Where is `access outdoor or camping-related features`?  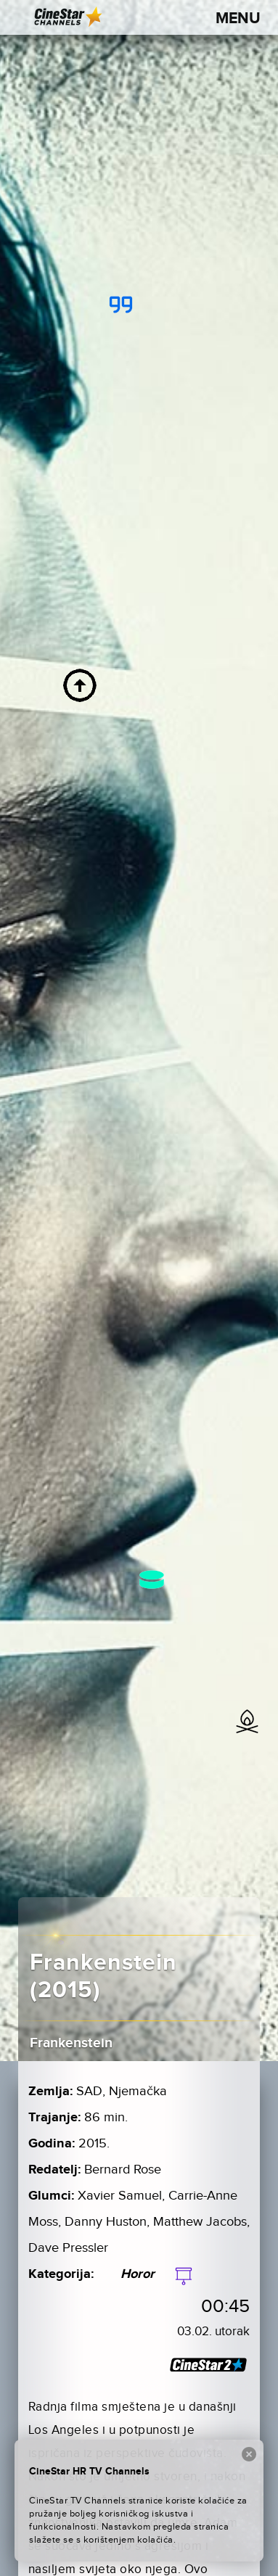 access outdoor or camping-related features is located at coordinates (247, 1721).